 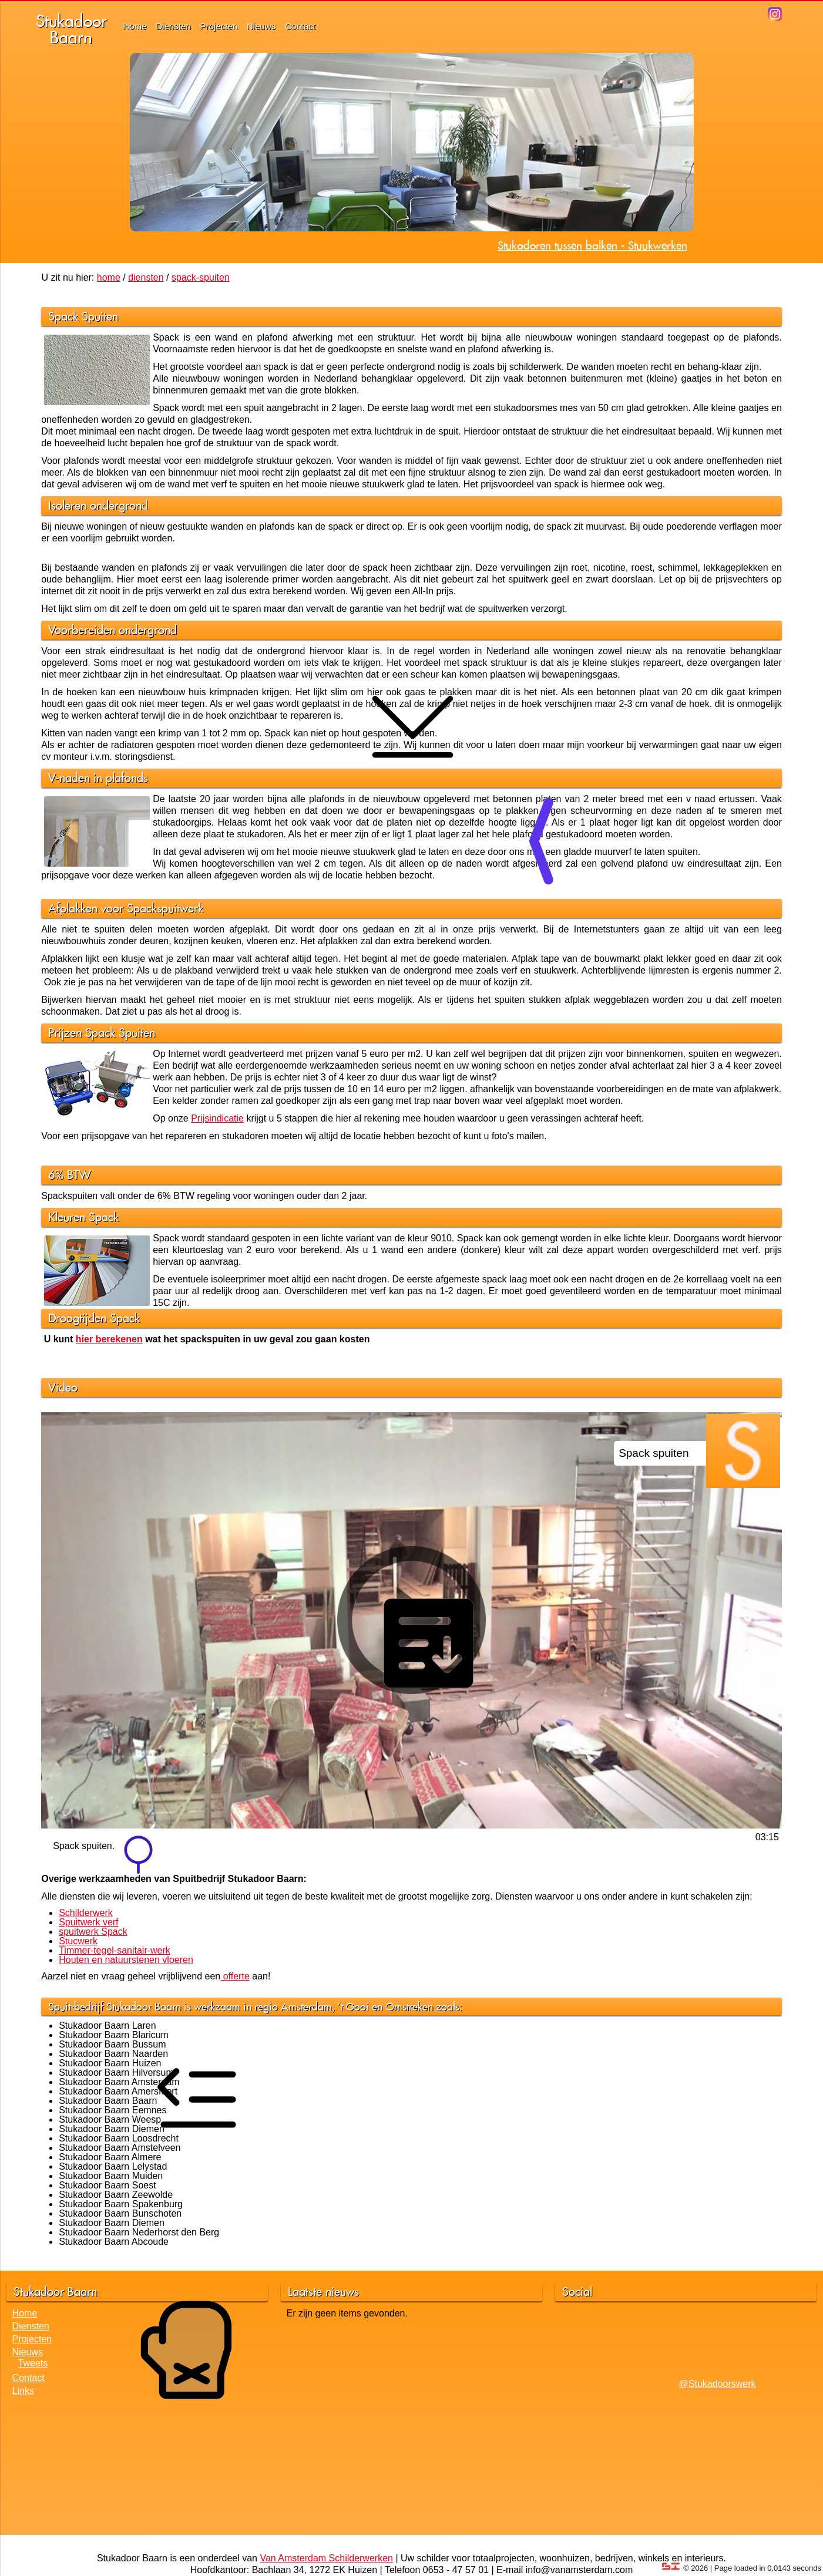 I want to click on navigate to the previous item or page, so click(x=543, y=841).